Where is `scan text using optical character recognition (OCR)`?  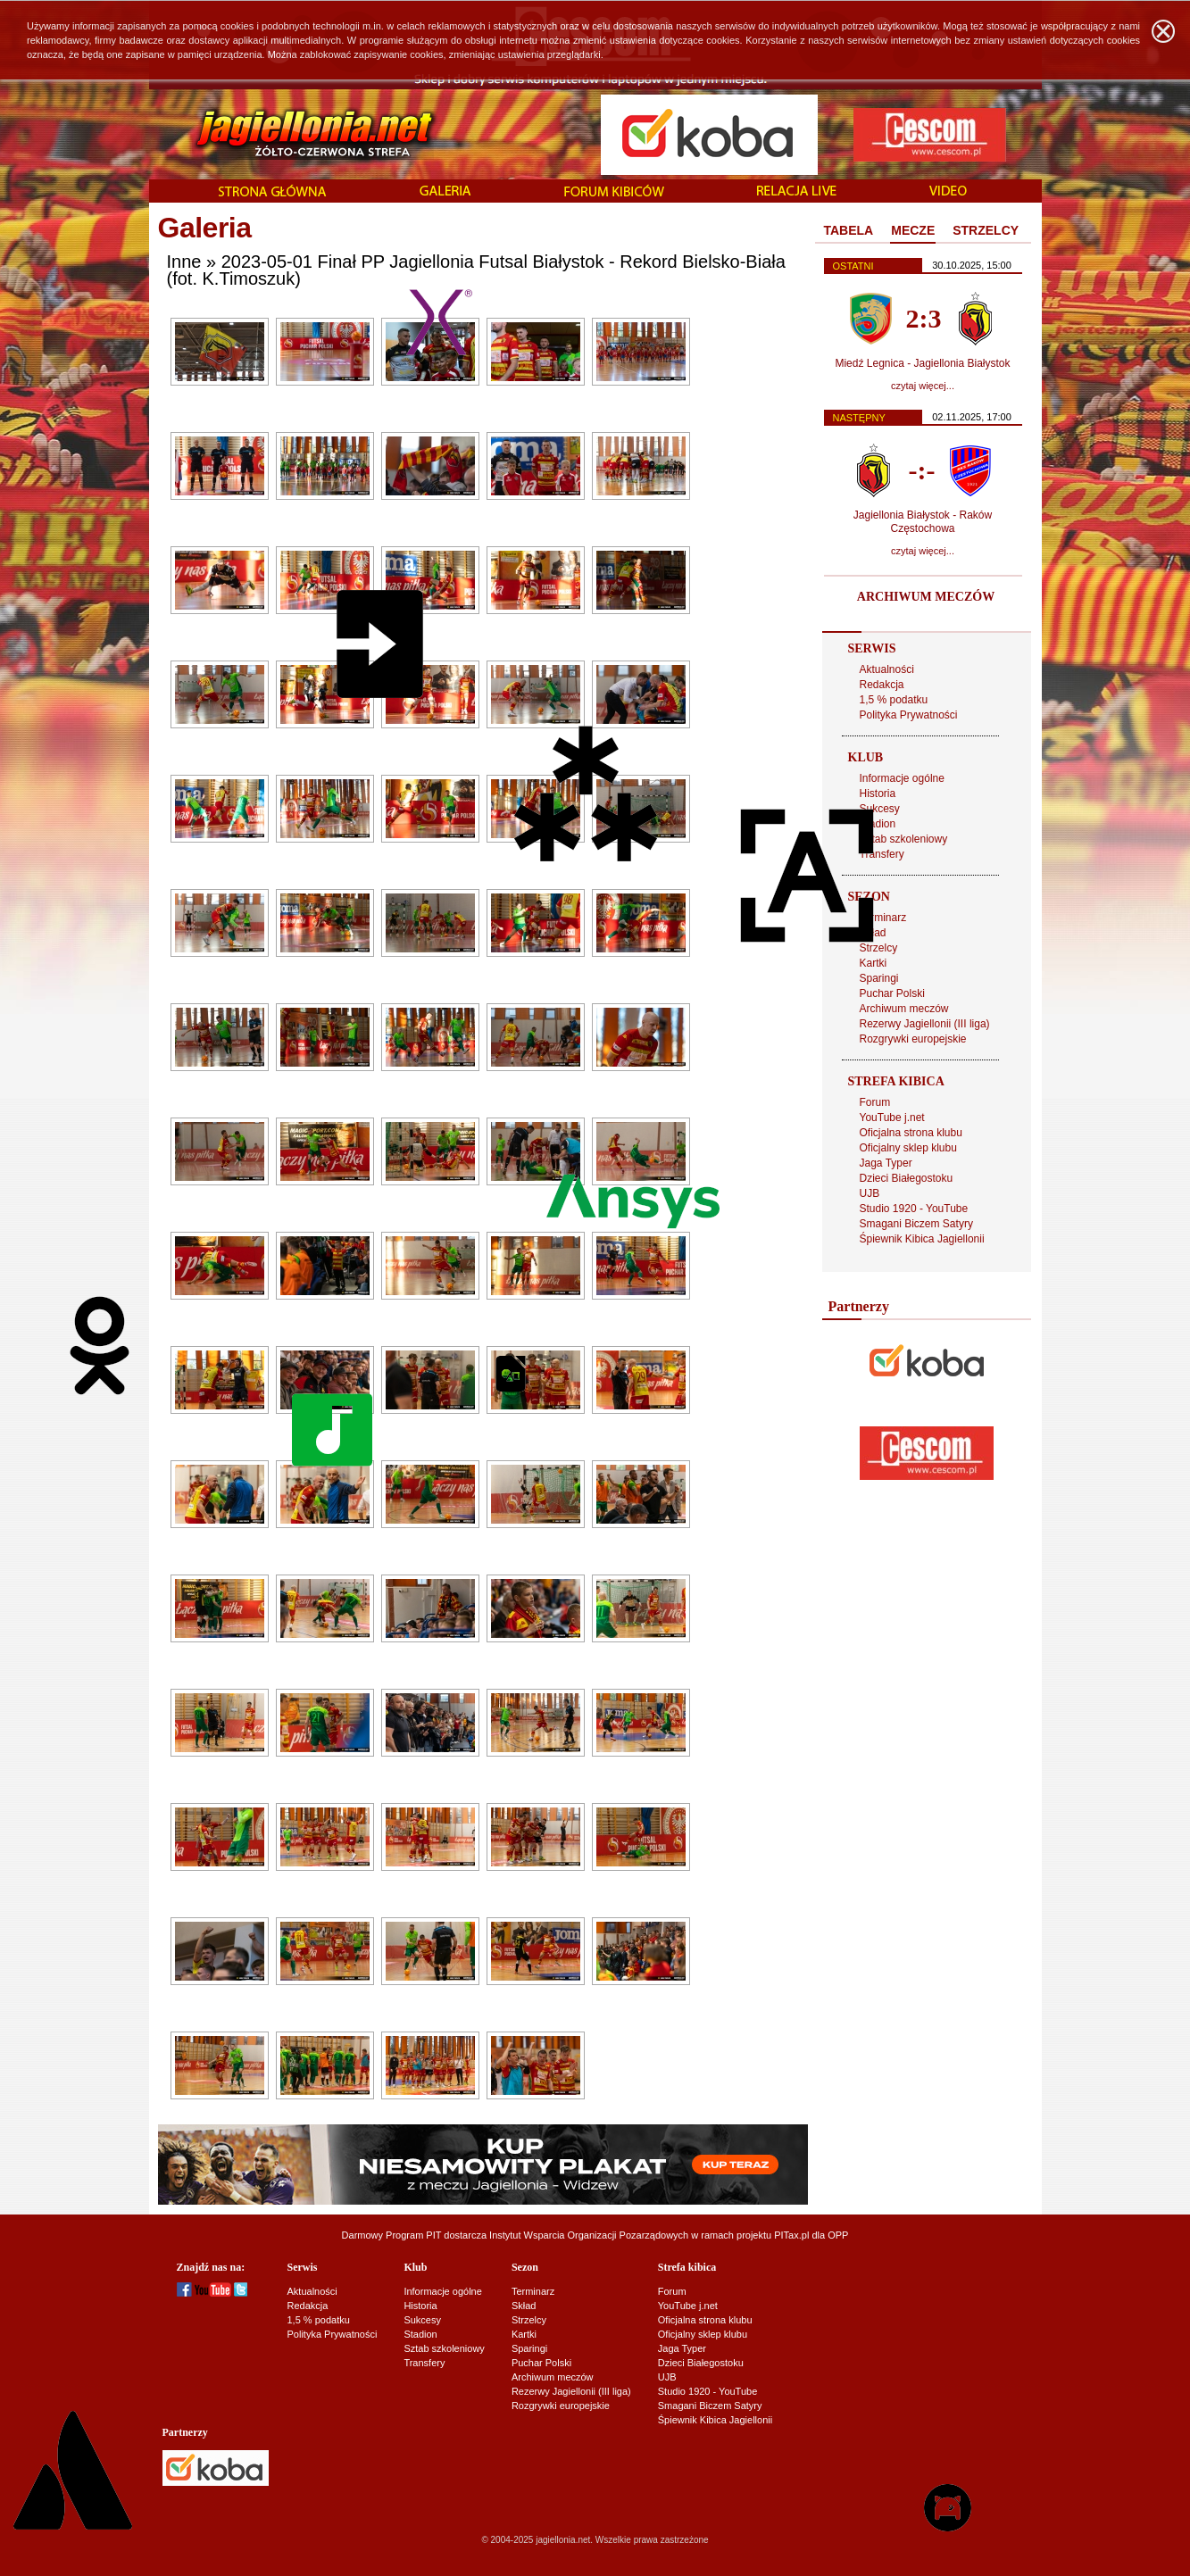 scan text using optical character recognition (OCR) is located at coordinates (807, 876).